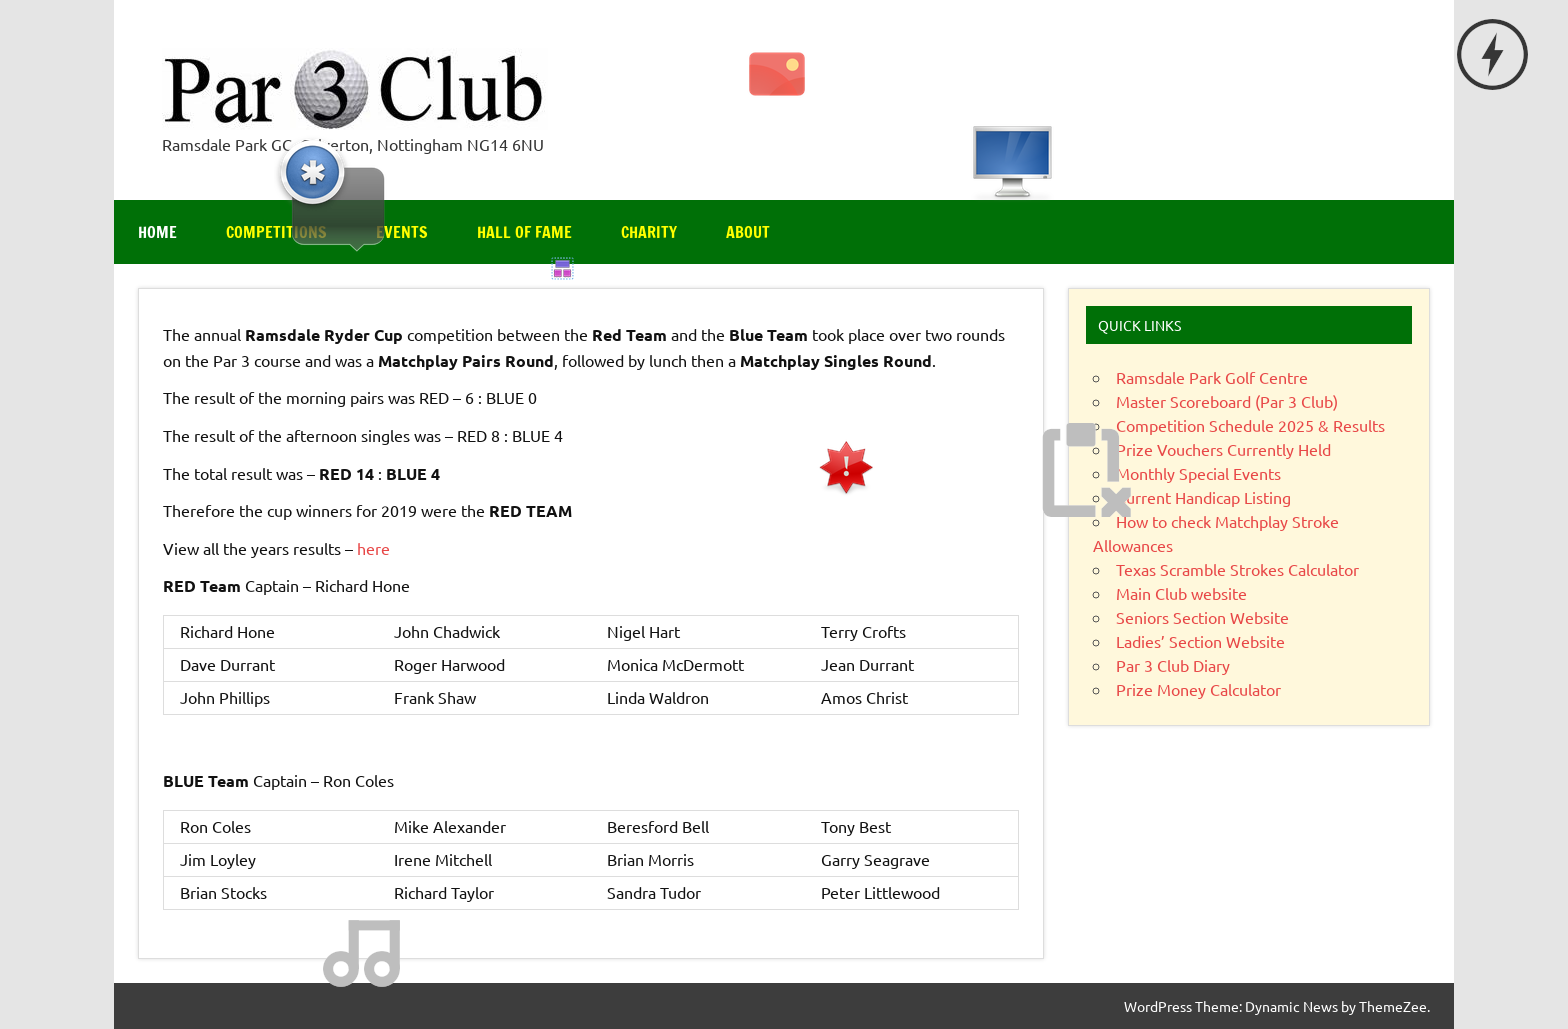  What do you see at coordinates (1012, 160) in the screenshot?
I see `display or monitor settings` at bounding box center [1012, 160].